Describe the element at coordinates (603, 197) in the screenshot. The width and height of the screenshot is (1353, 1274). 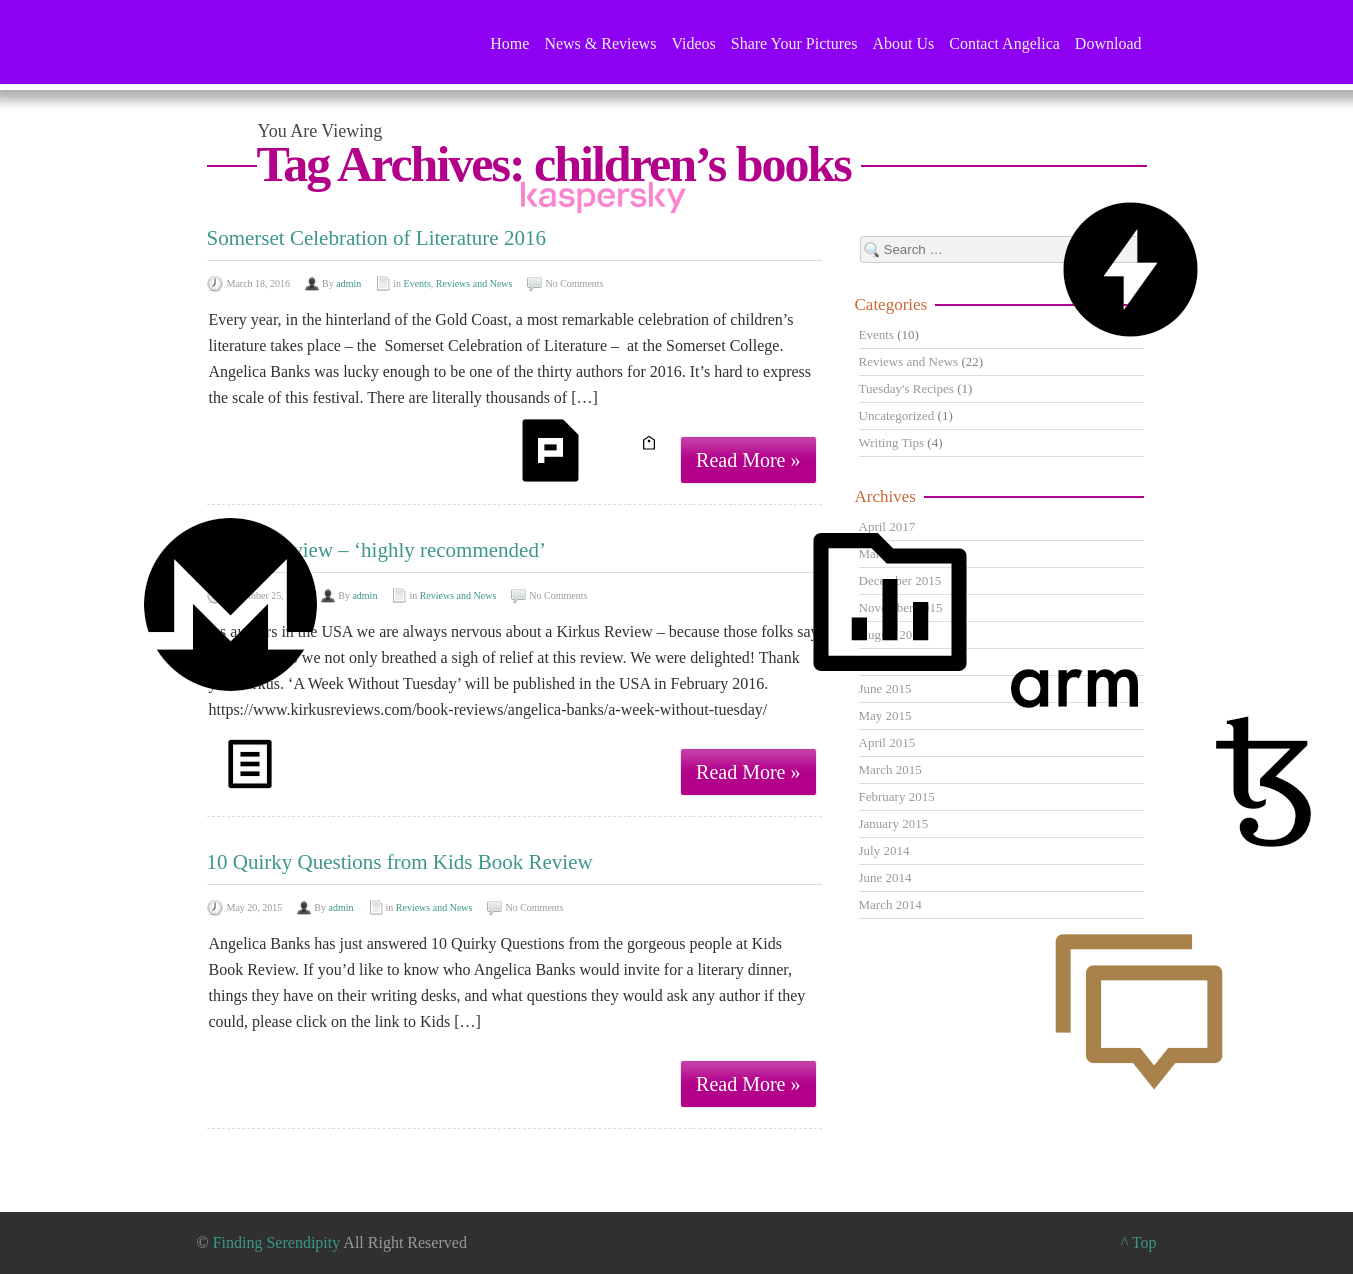
I see `kaspersky antivirus app` at that location.